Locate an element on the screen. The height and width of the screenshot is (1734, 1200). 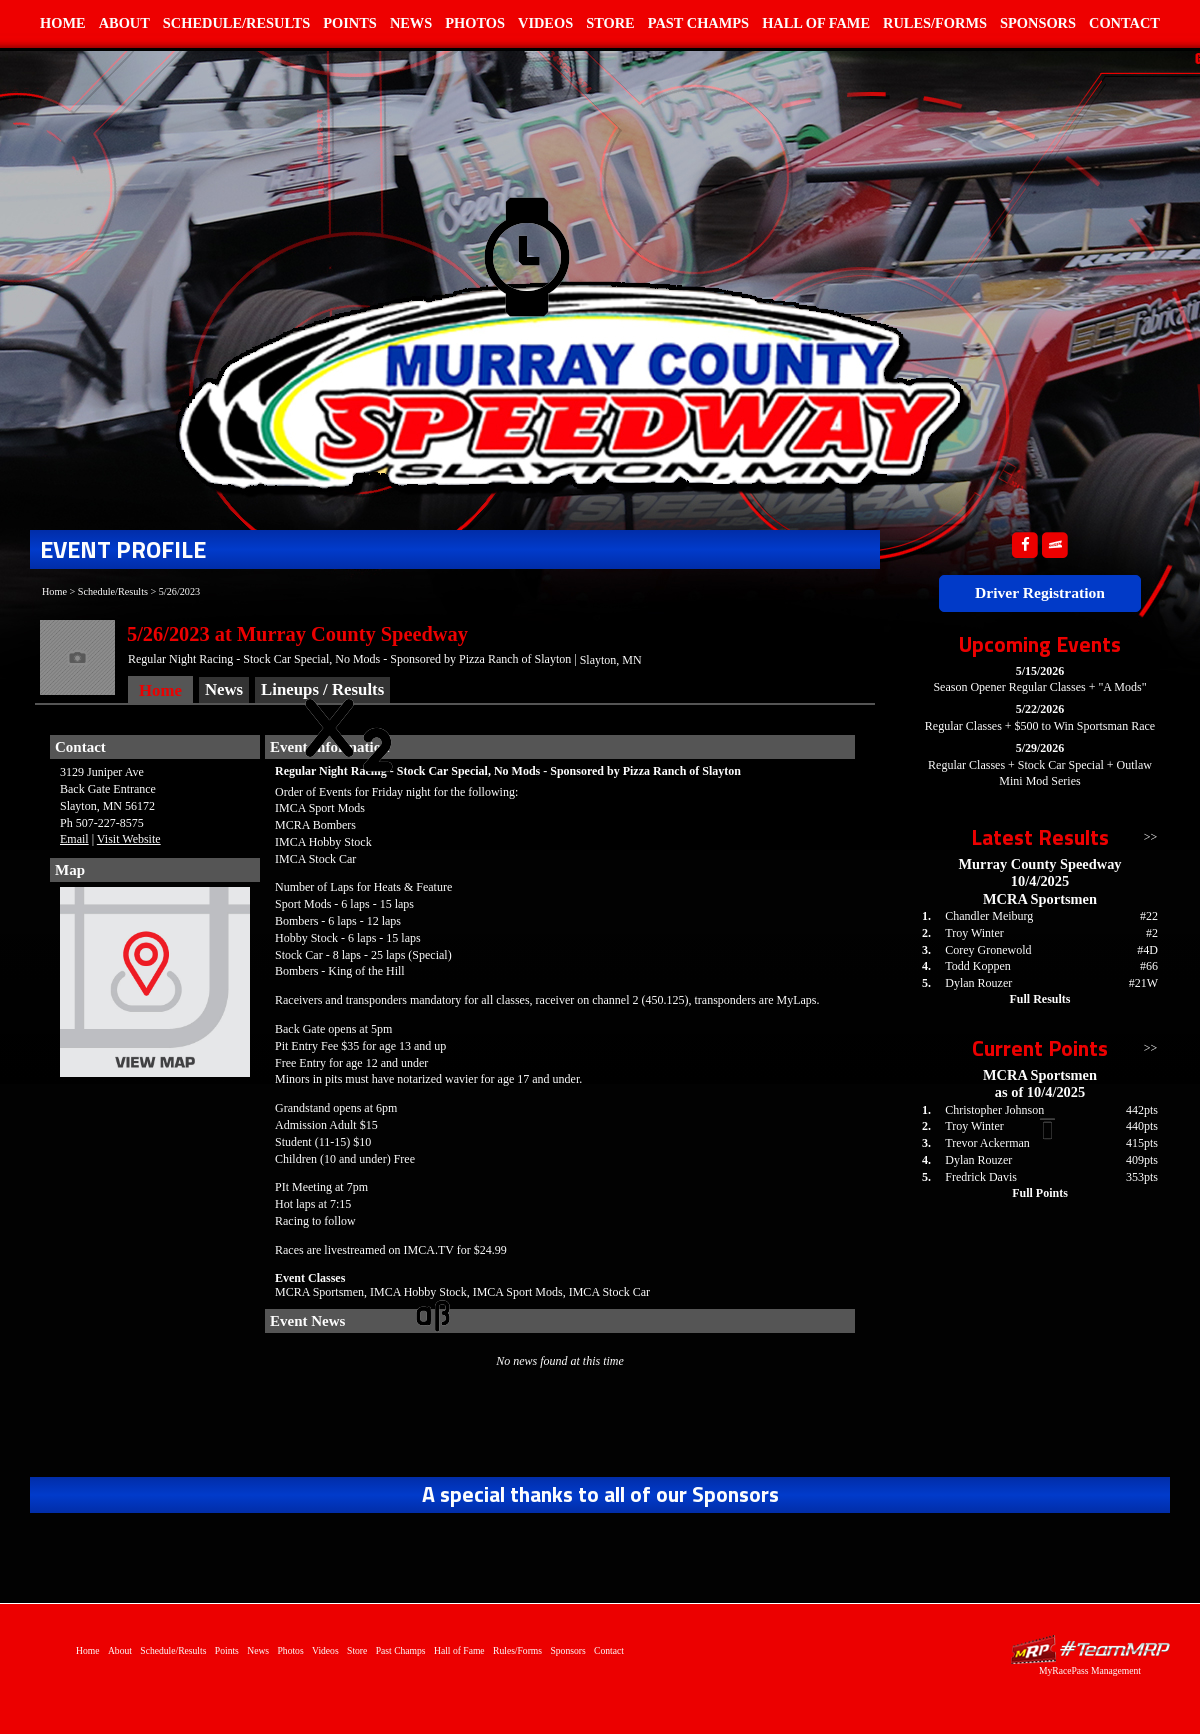
view or manage watch mode for file changes is located at coordinates (527, 257).